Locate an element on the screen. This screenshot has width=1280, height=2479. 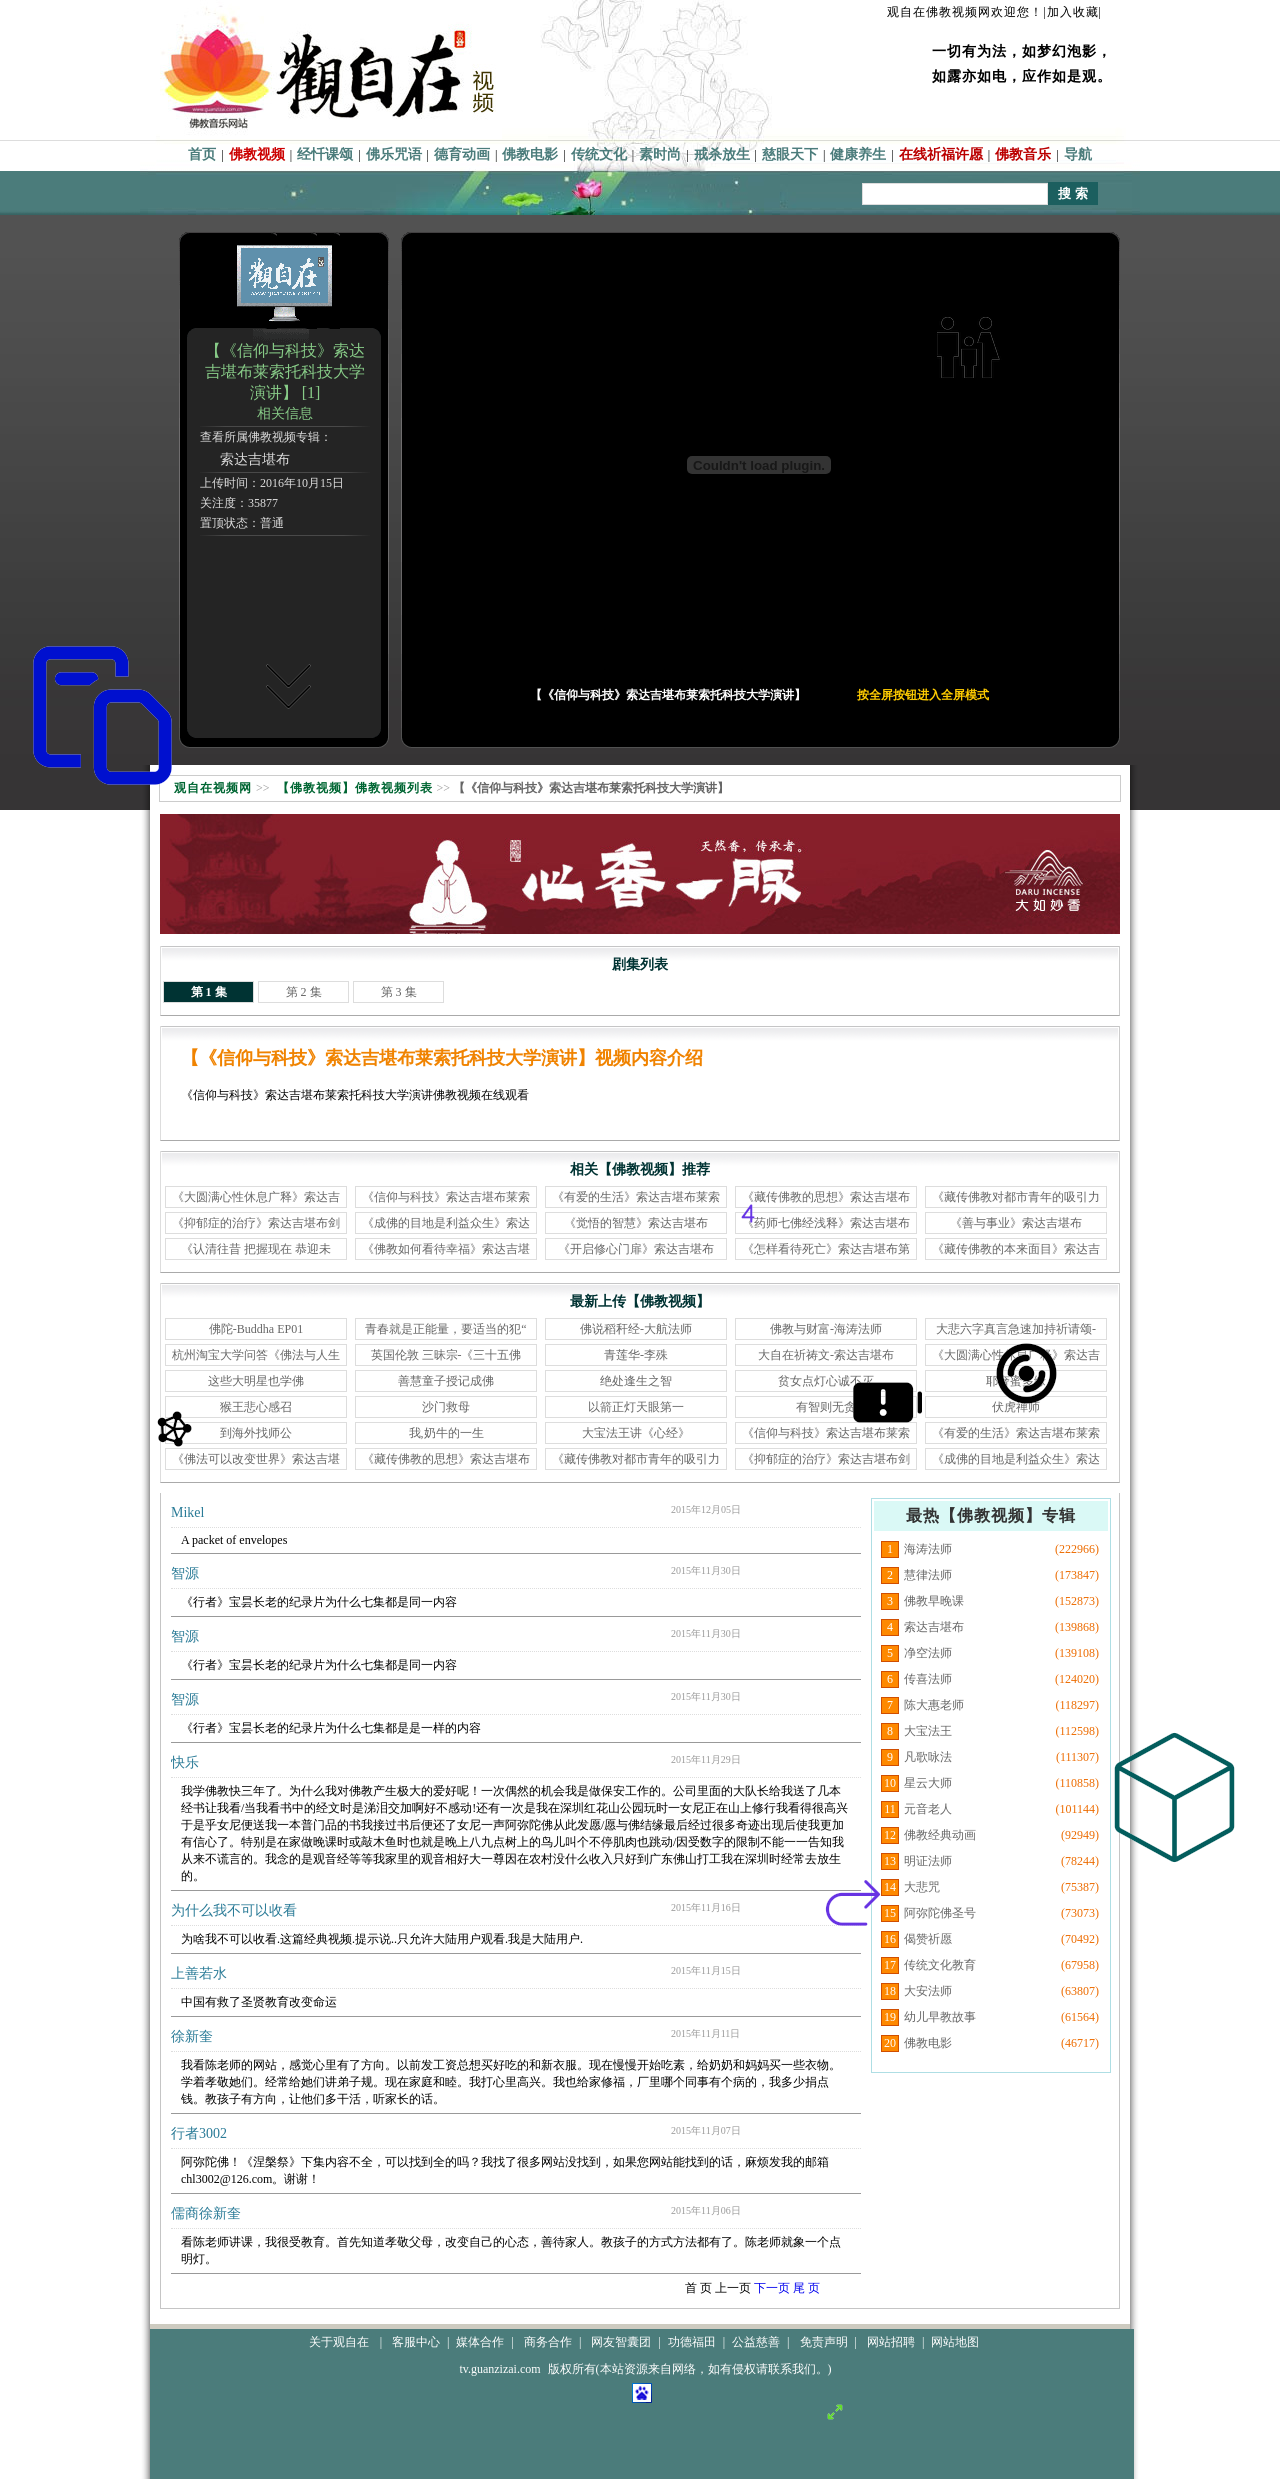
expand to full screen is located at coordinates (835, 2412).